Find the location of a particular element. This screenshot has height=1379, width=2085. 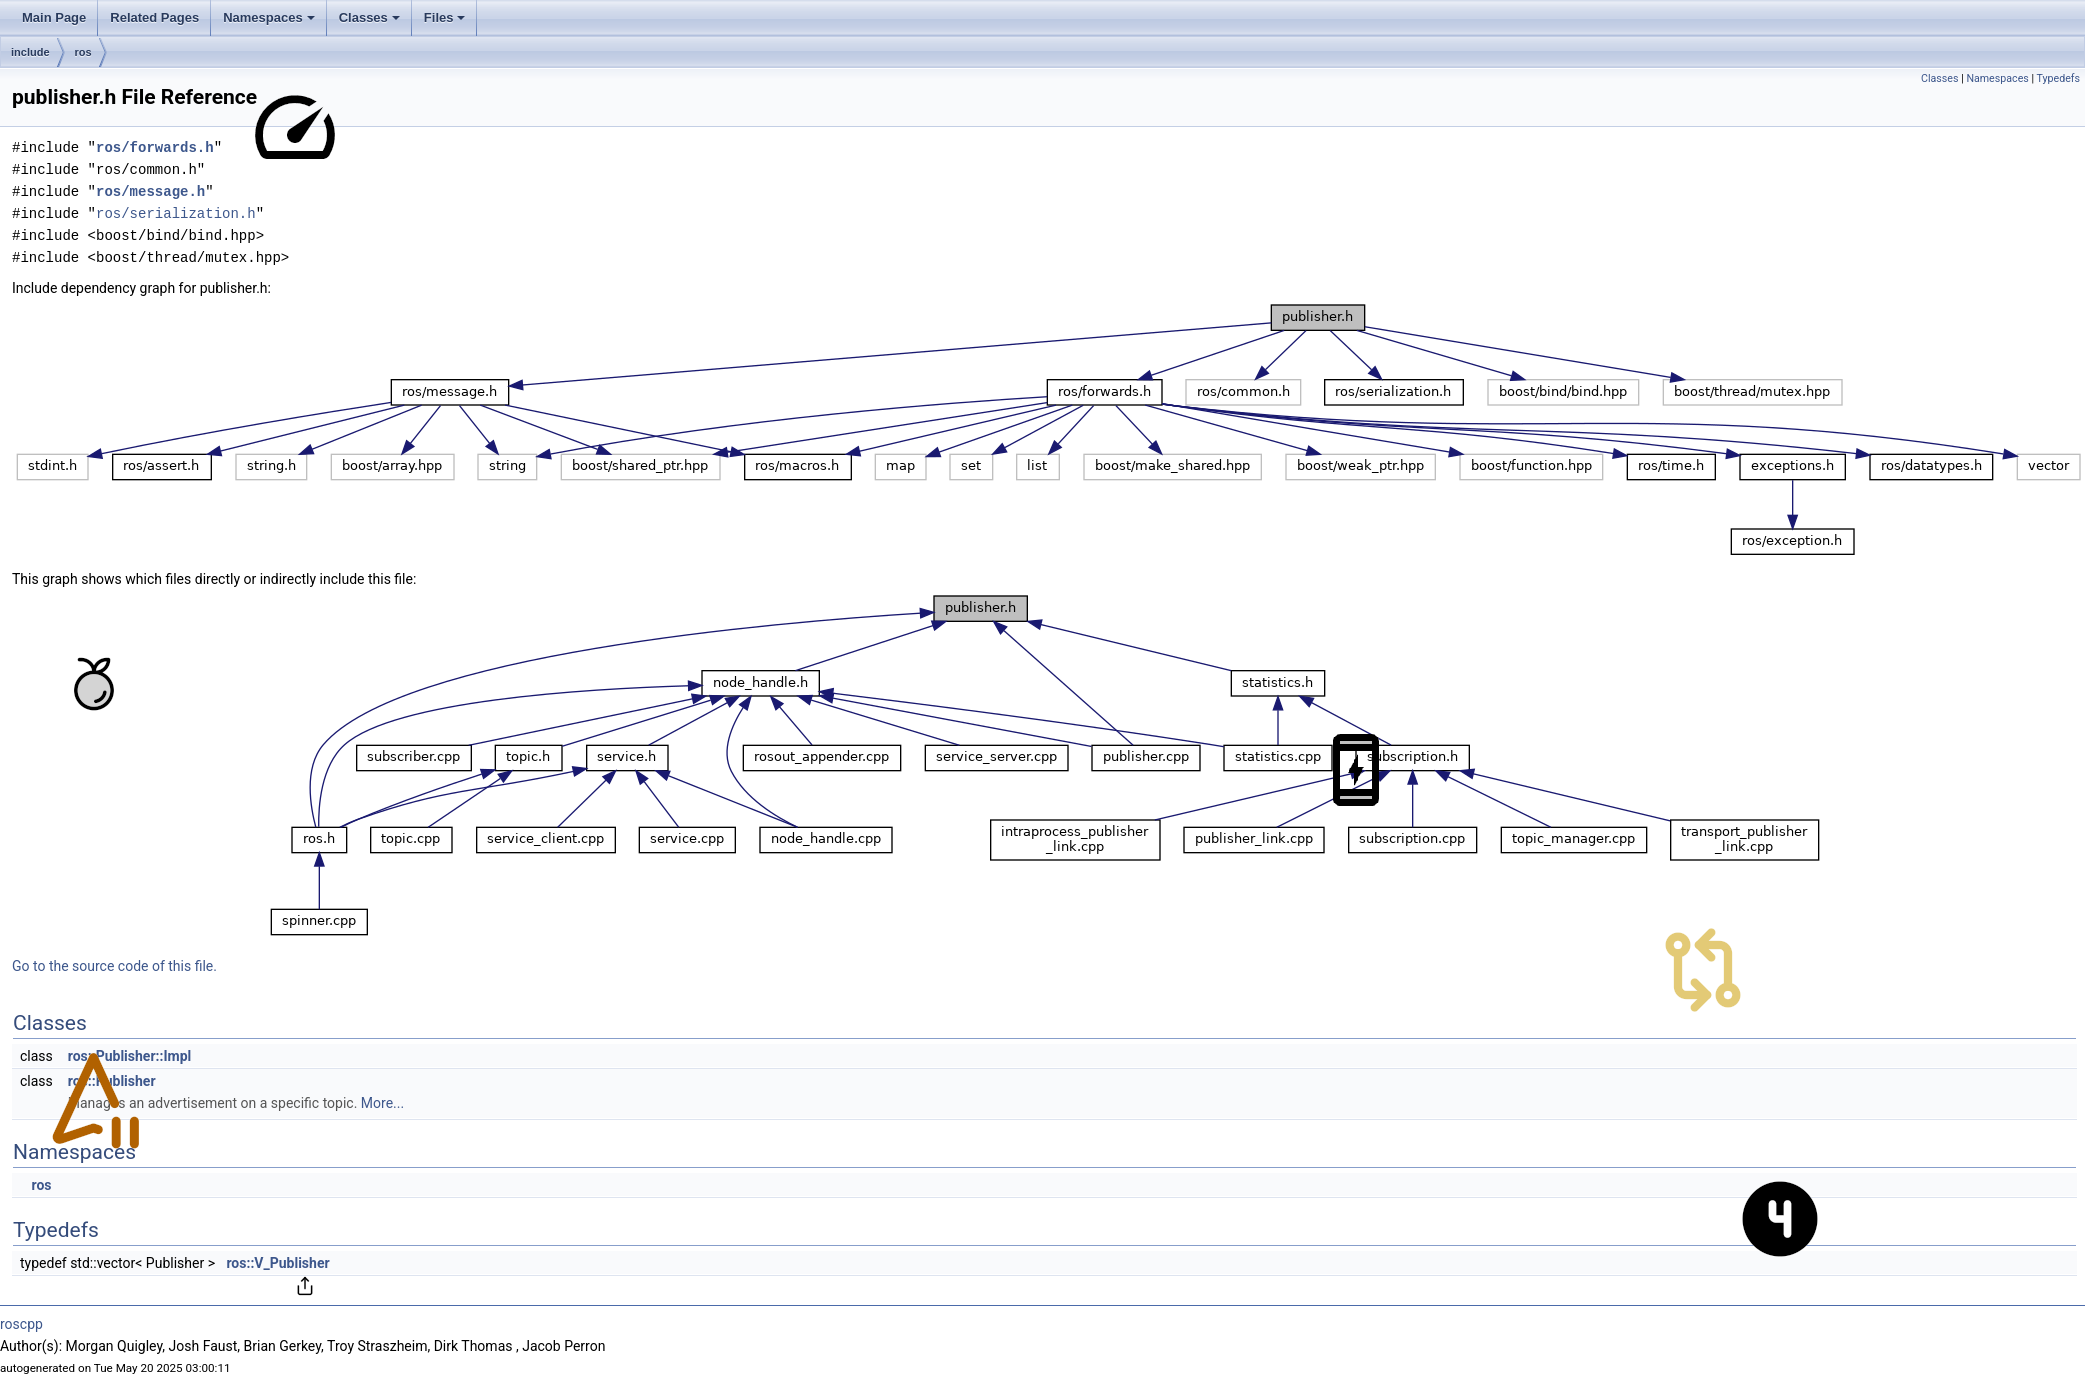

compare branches or commits in version control is located at coordinates (1703, 970).